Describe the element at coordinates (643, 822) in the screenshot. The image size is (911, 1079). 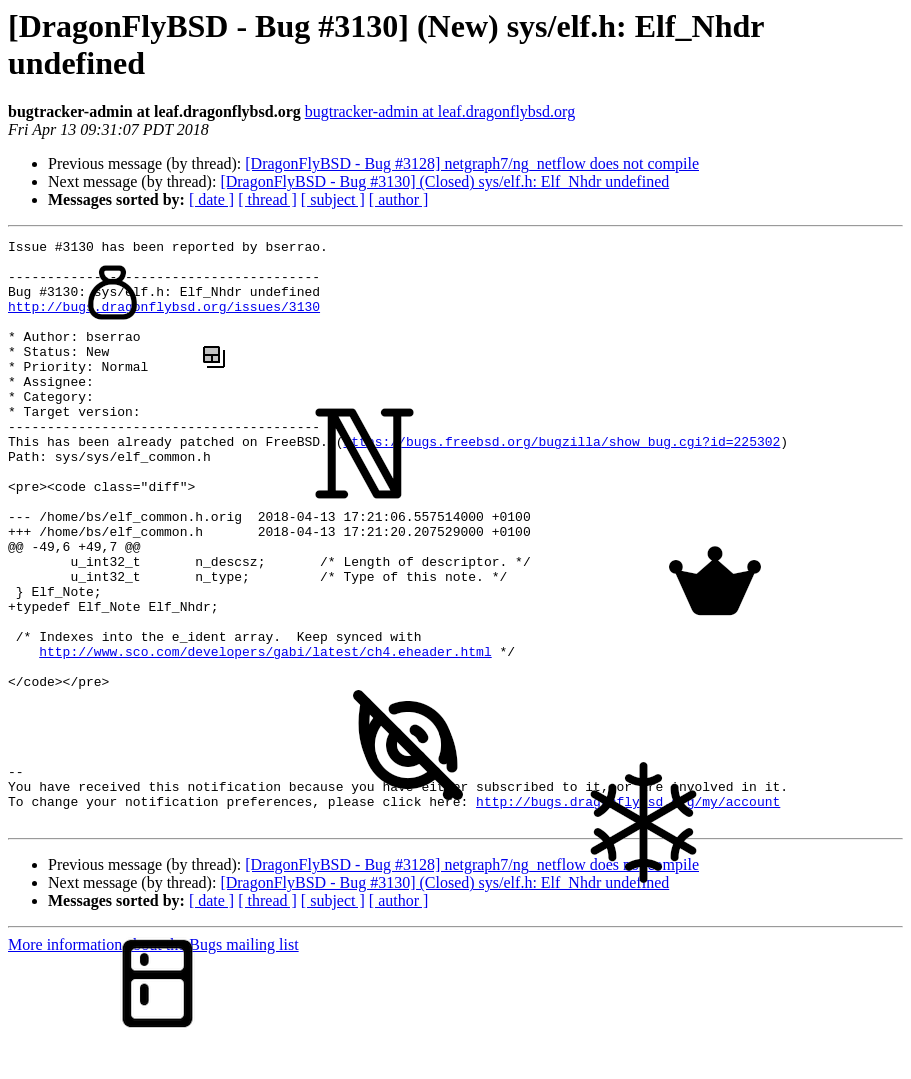
I see `indicates cold or winter weather conditions` at that location.